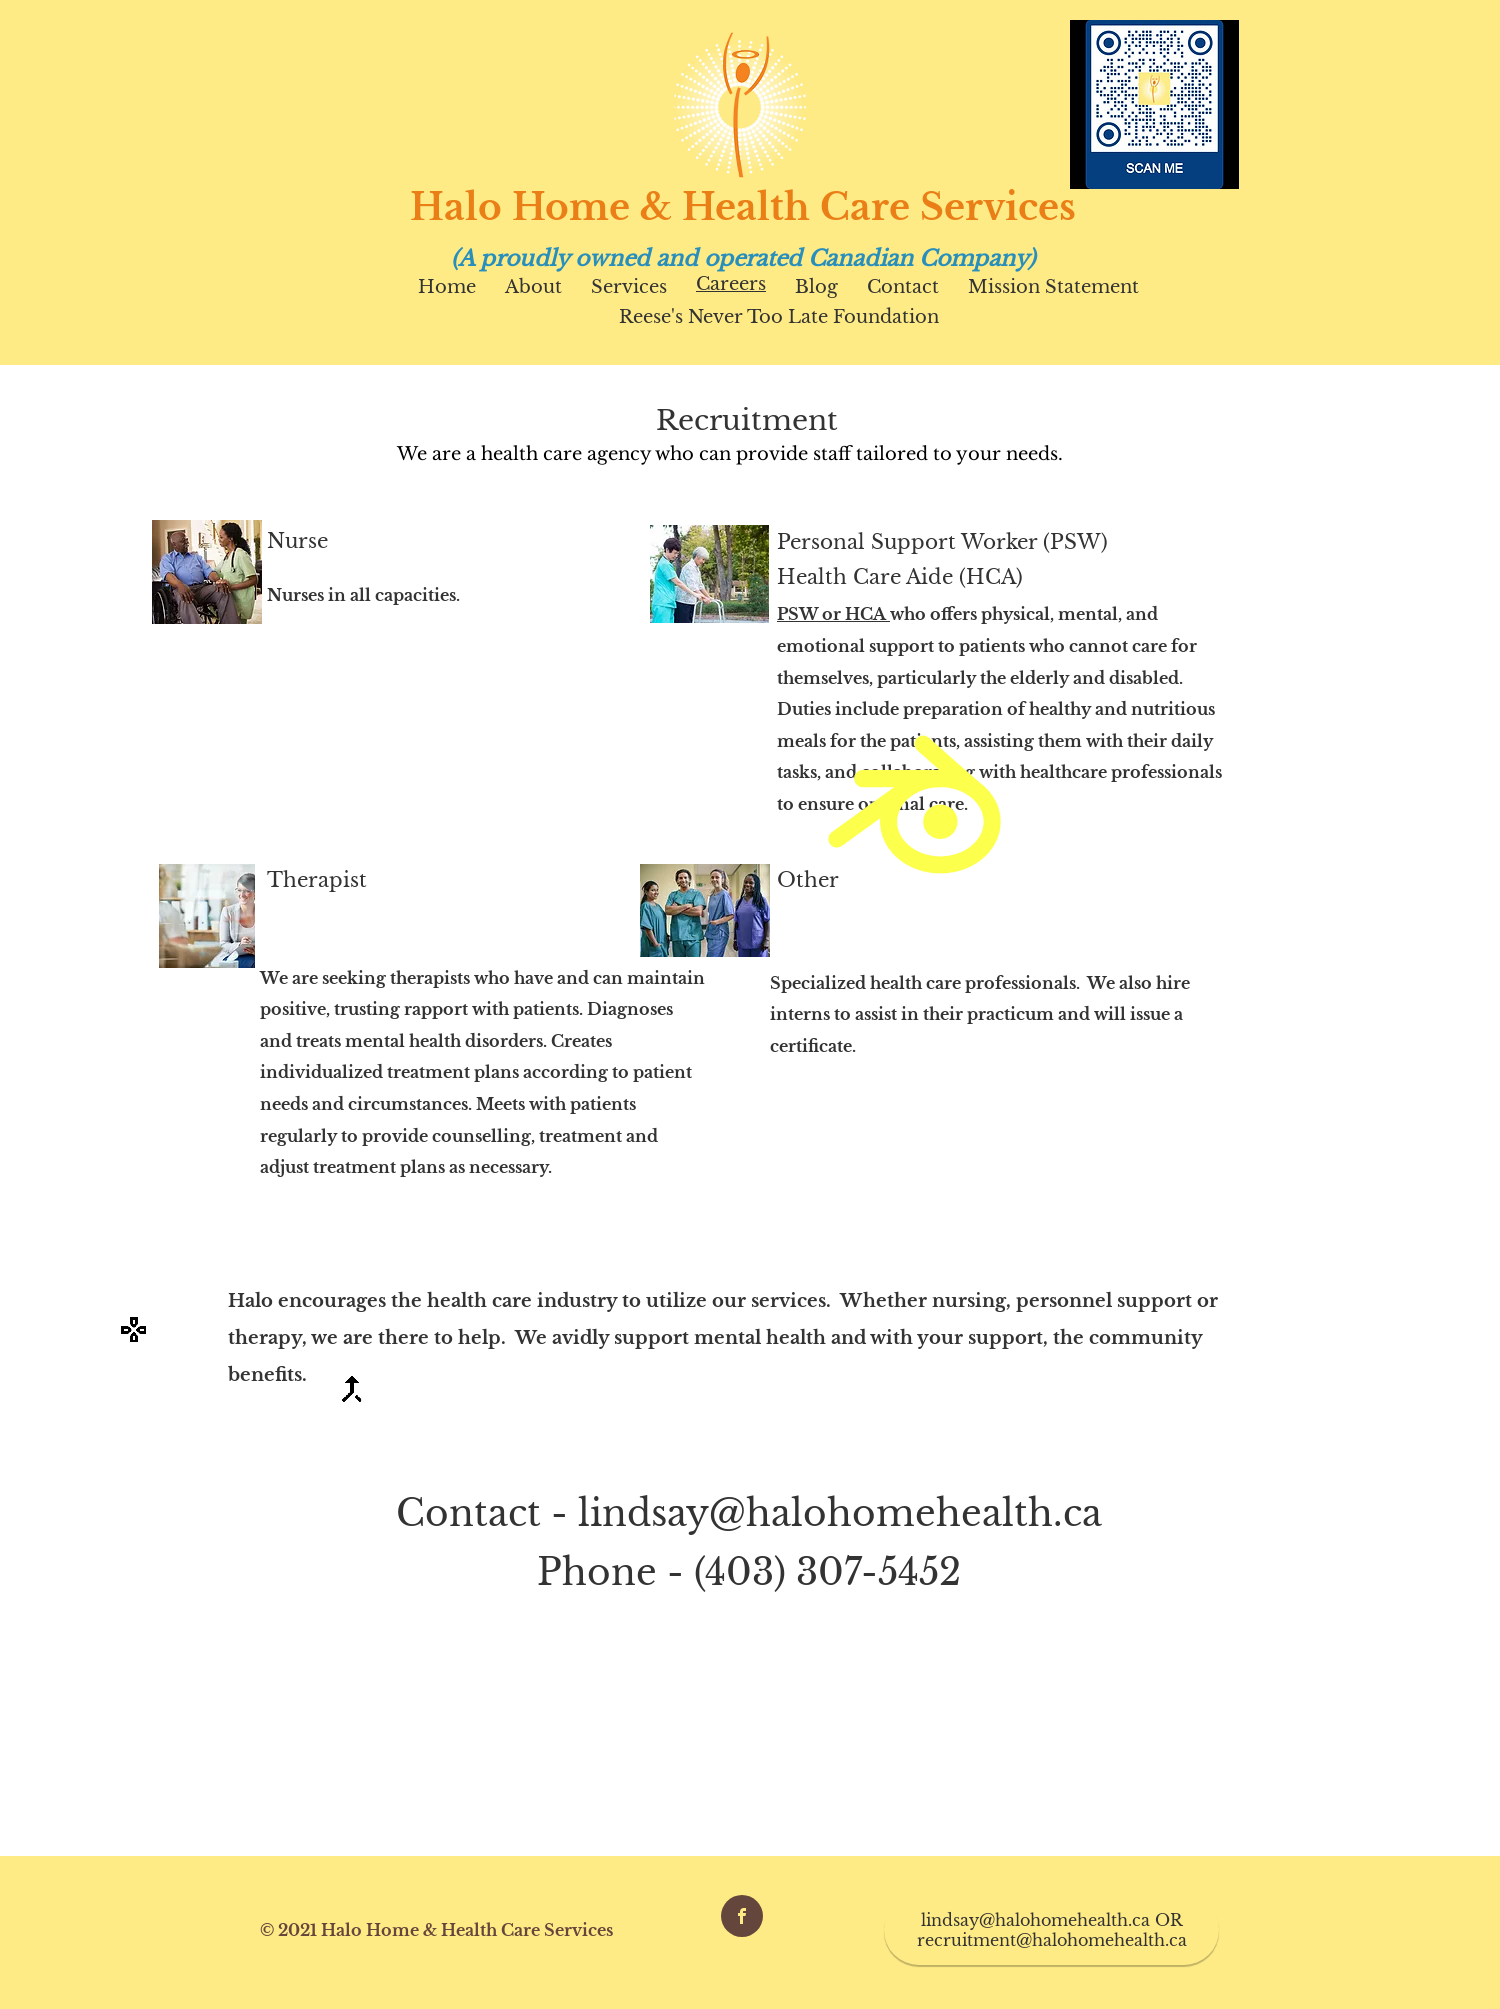 This screenshot has width=1500, height=2009. I want to click on open games or gaming section, so click(134, 1330).